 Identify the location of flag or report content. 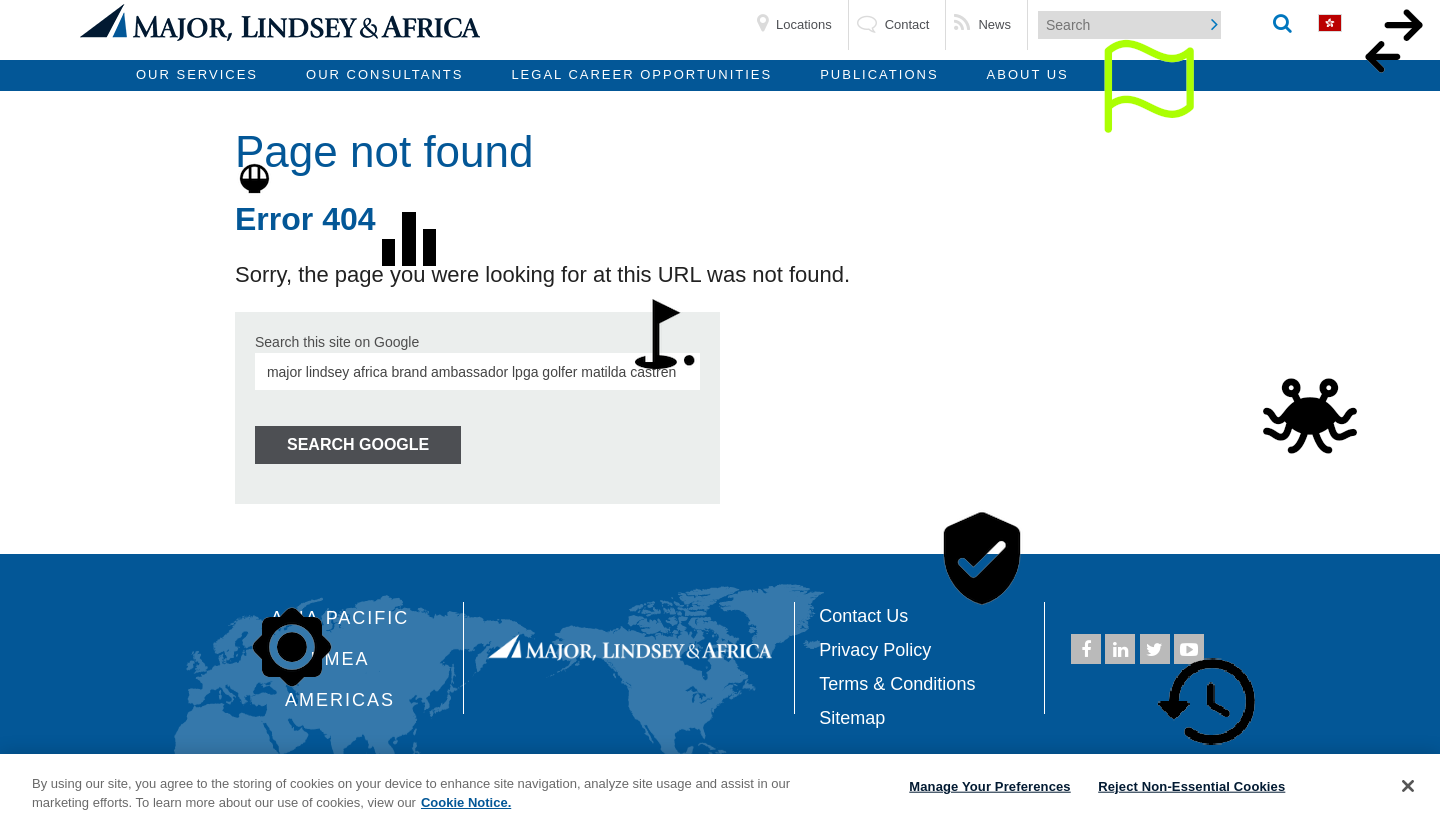
(1145, 84).